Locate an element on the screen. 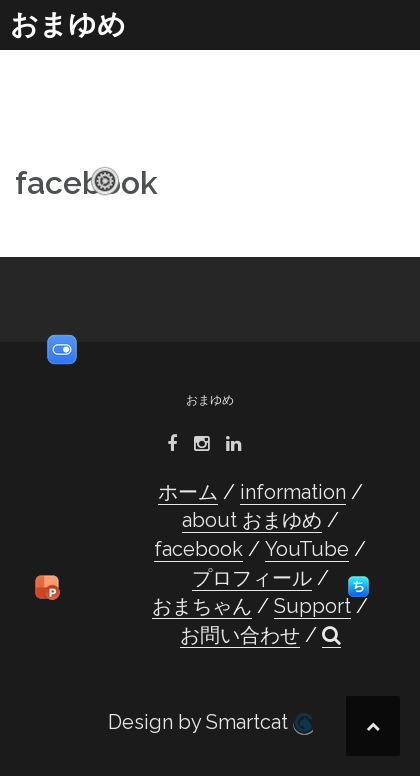  open ibus-anthy japanese input method settings is located at coordinates (358, 586).